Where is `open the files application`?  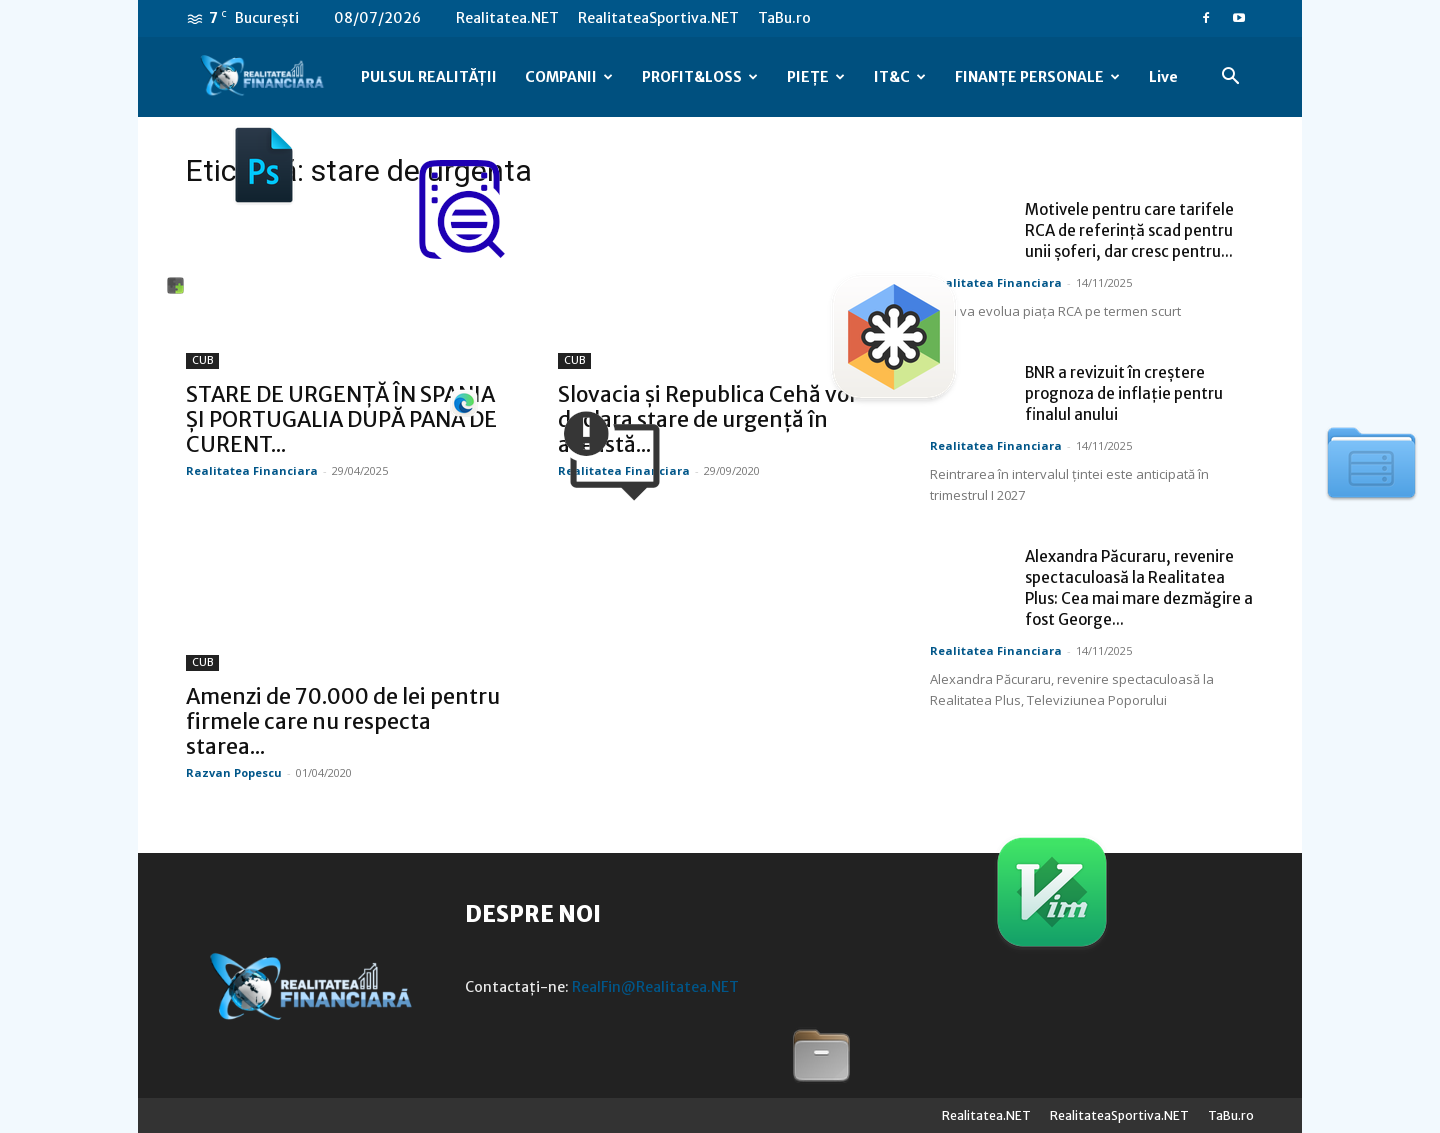
open the files application is located at coordinates (821, 1055).